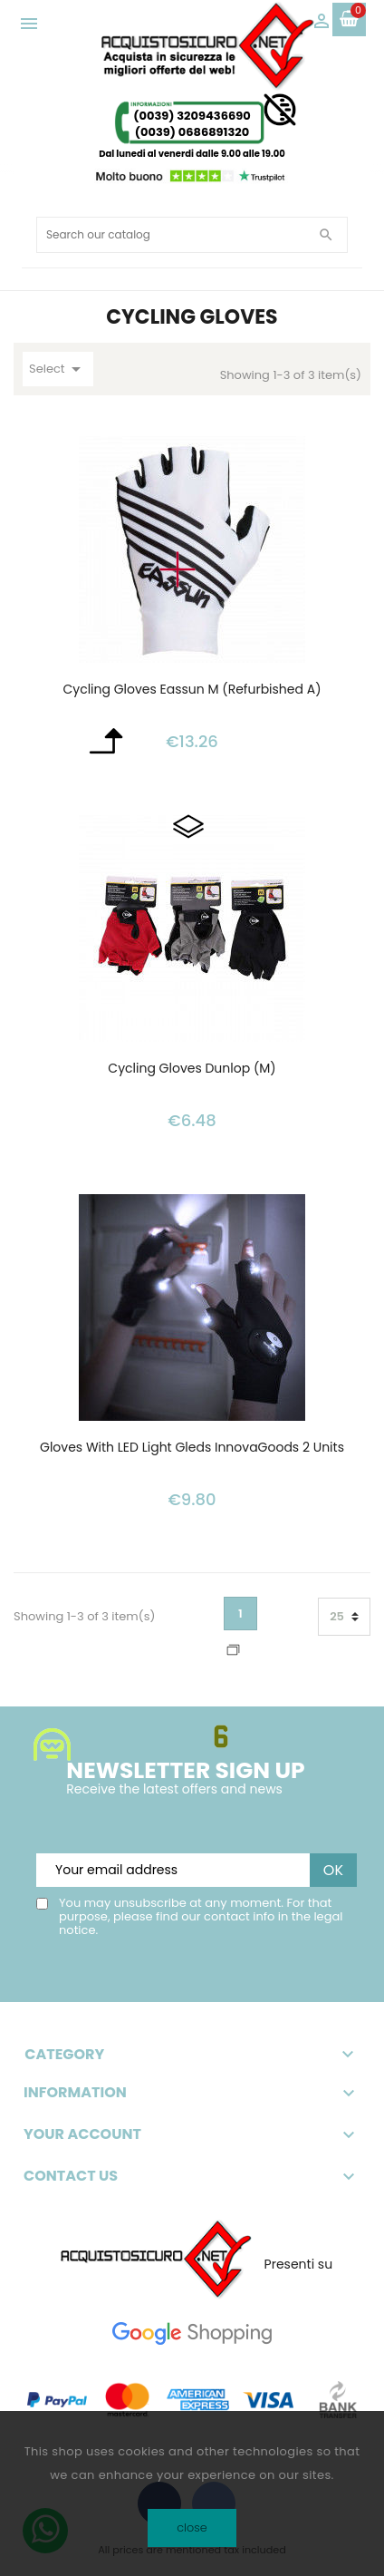  What do you see at coordinates (178, 569) in the screenshot?
I see `add a new item` at bounding box center [178, 569].